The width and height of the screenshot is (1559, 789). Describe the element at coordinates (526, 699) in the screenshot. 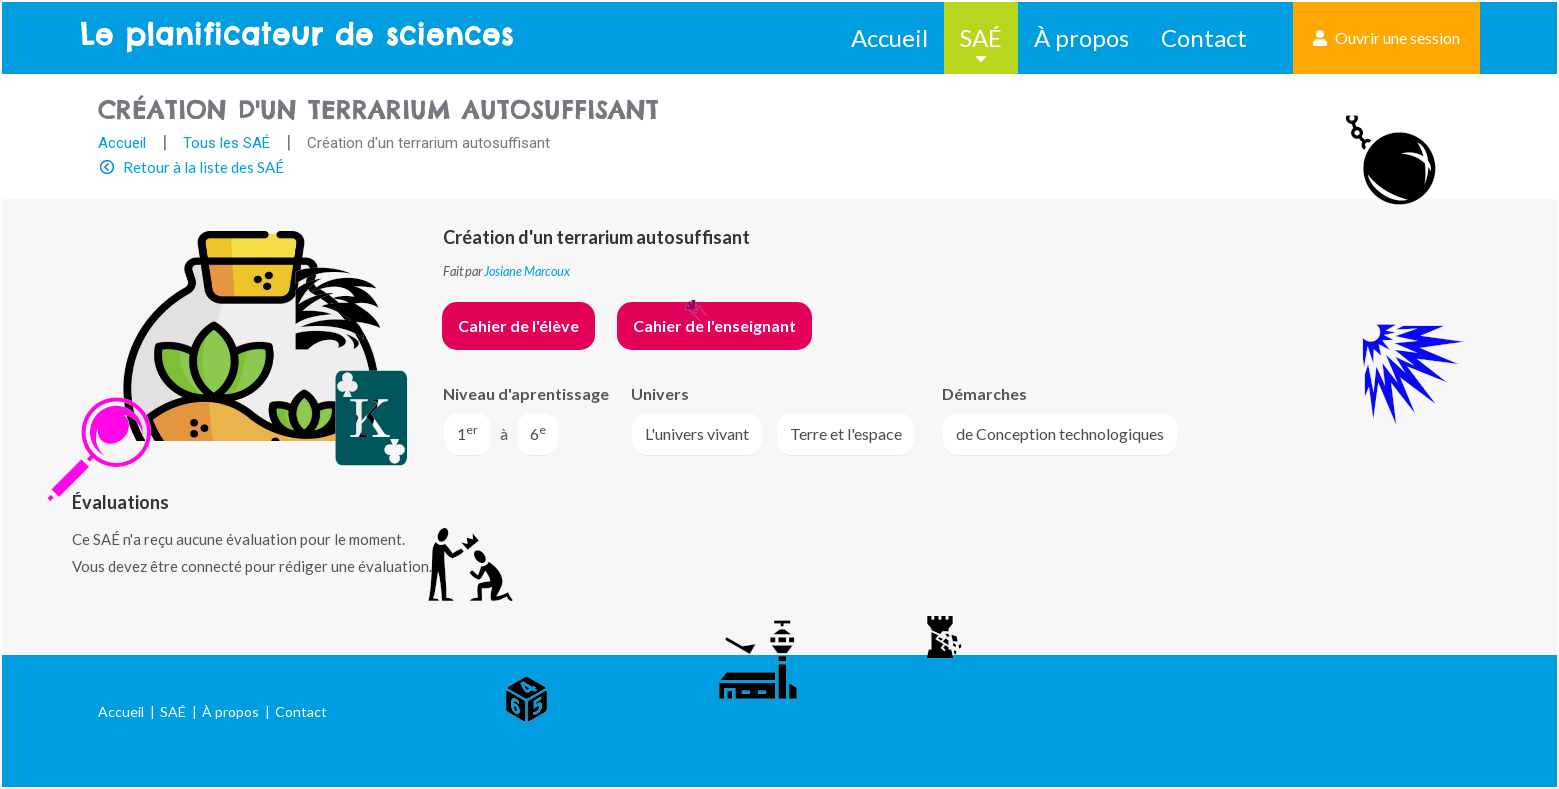

I see `roll dice or randomize selection` at that location.